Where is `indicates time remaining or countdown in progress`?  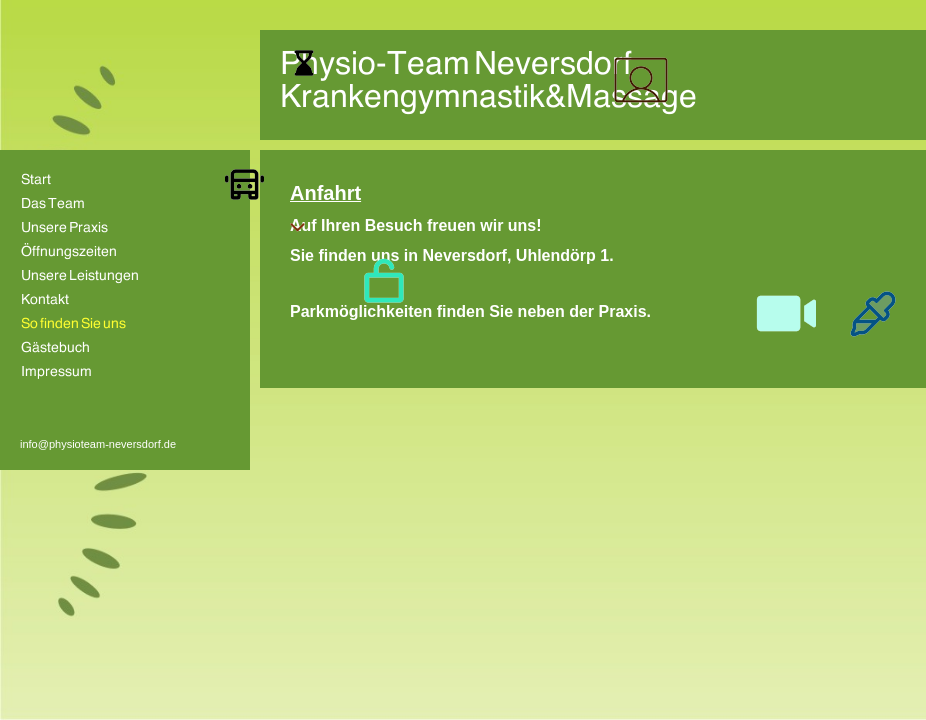
indicates time remaining or countdown in progress is located at coordinates (304, 63).